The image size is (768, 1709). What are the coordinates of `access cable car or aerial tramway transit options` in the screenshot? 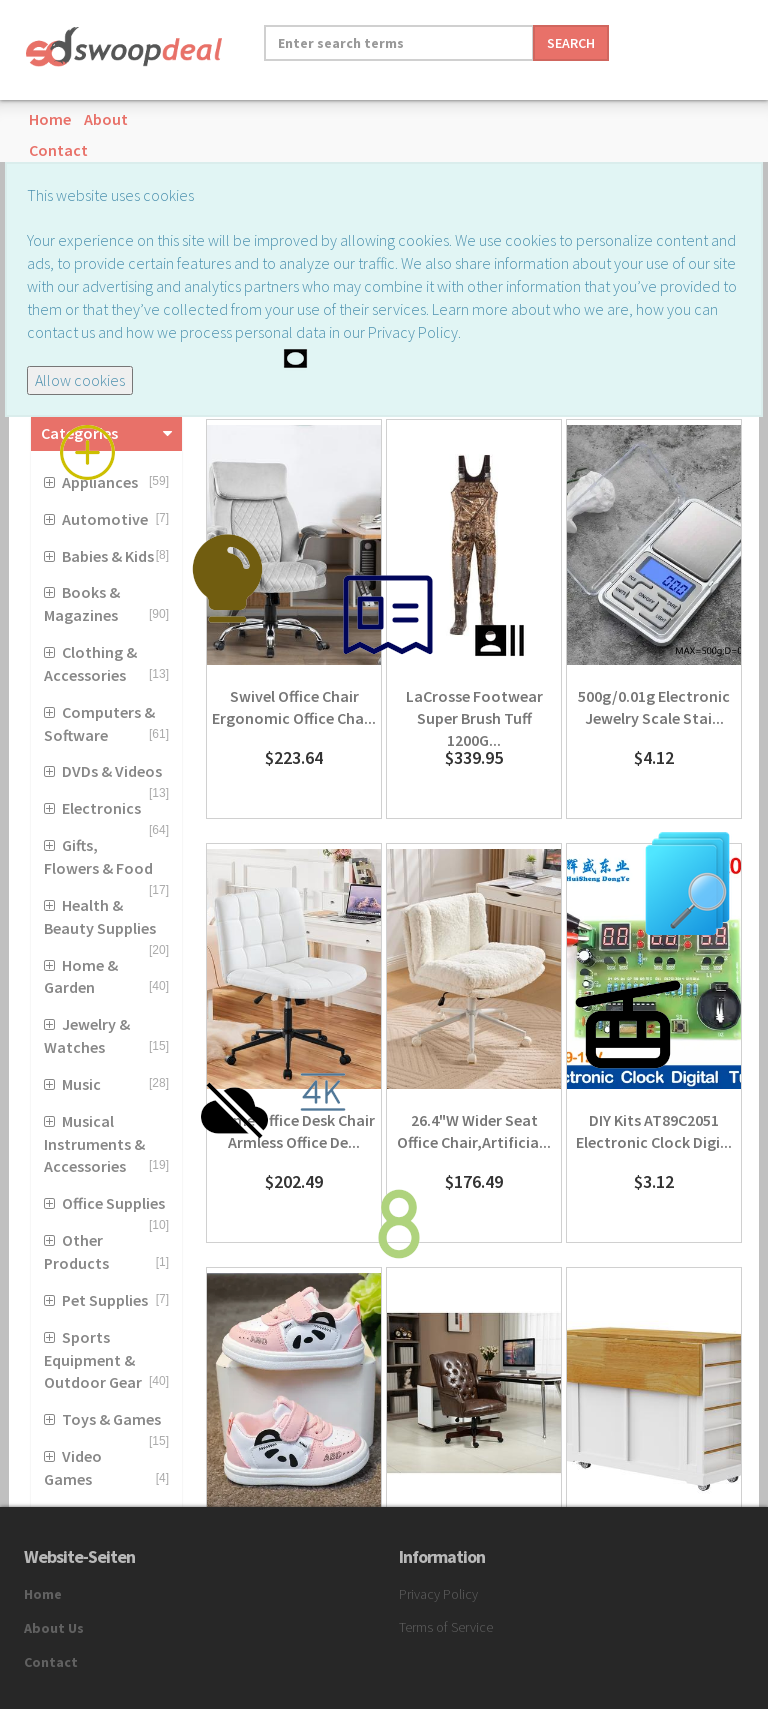 It's located at (628, 1026).